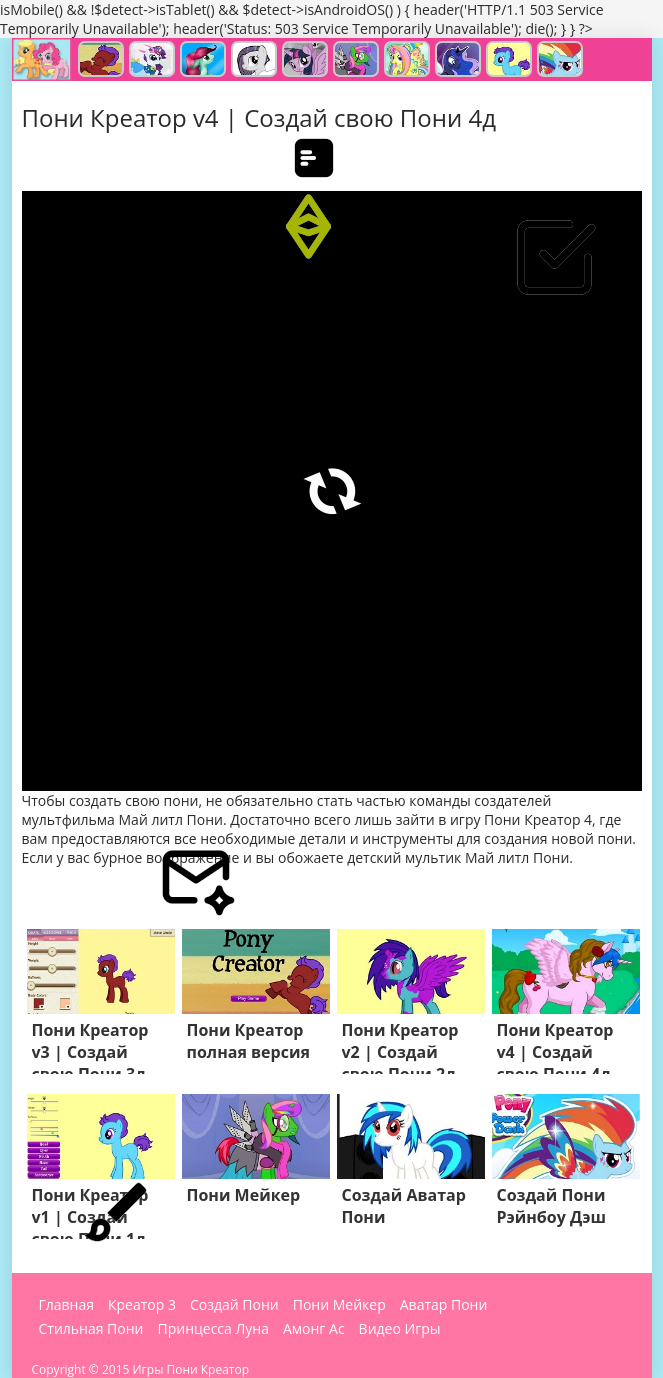  I want to click on mark item as complete, so click(554, 257).